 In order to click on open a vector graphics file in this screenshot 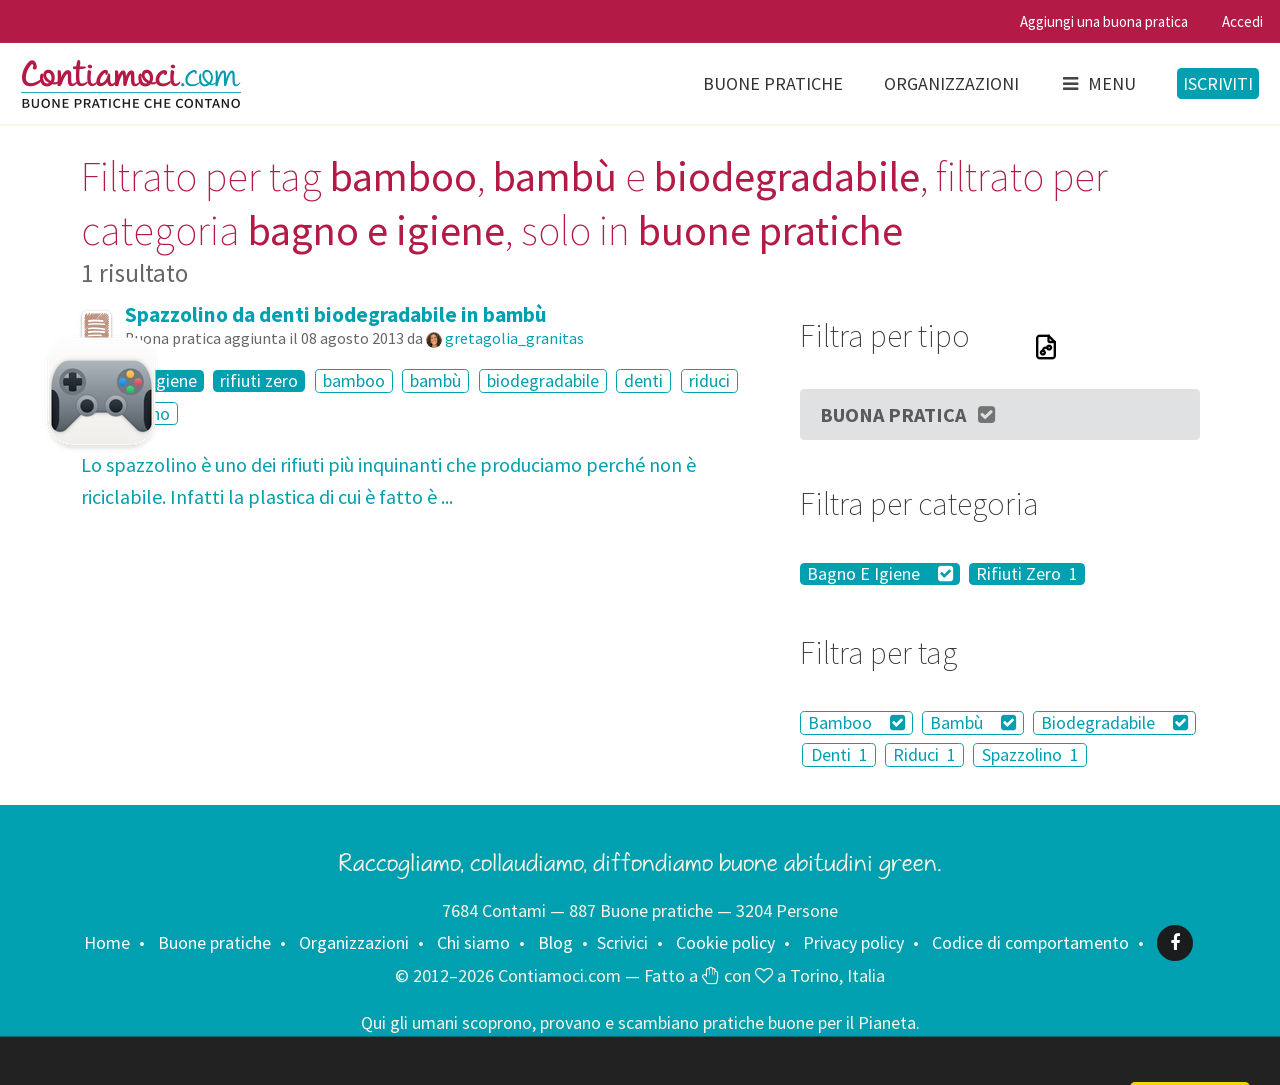, I will do `click(1046, 347)`.